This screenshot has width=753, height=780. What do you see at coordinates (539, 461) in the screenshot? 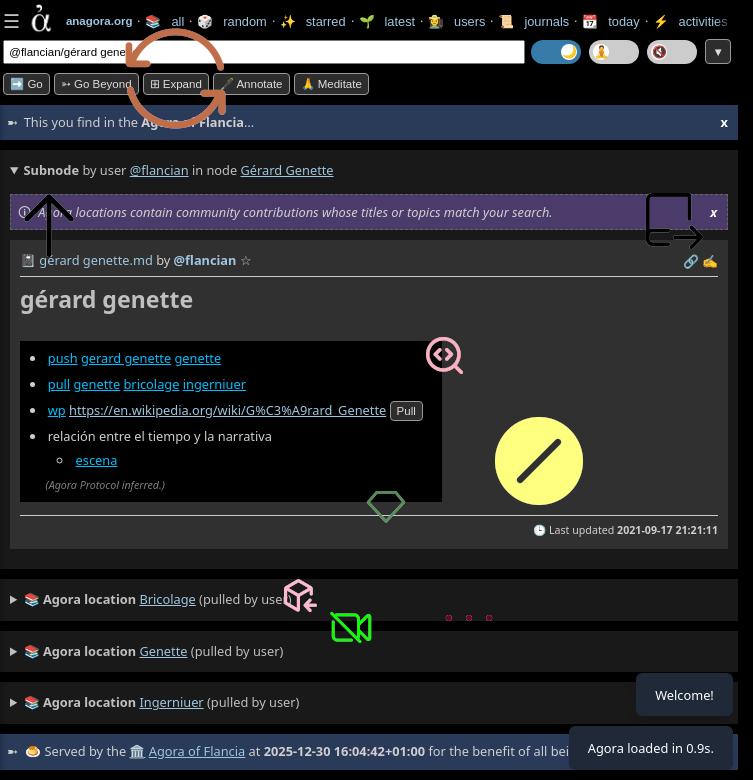
I see `skip or bypass a step in a workflow` at bounding box center [539, 461].